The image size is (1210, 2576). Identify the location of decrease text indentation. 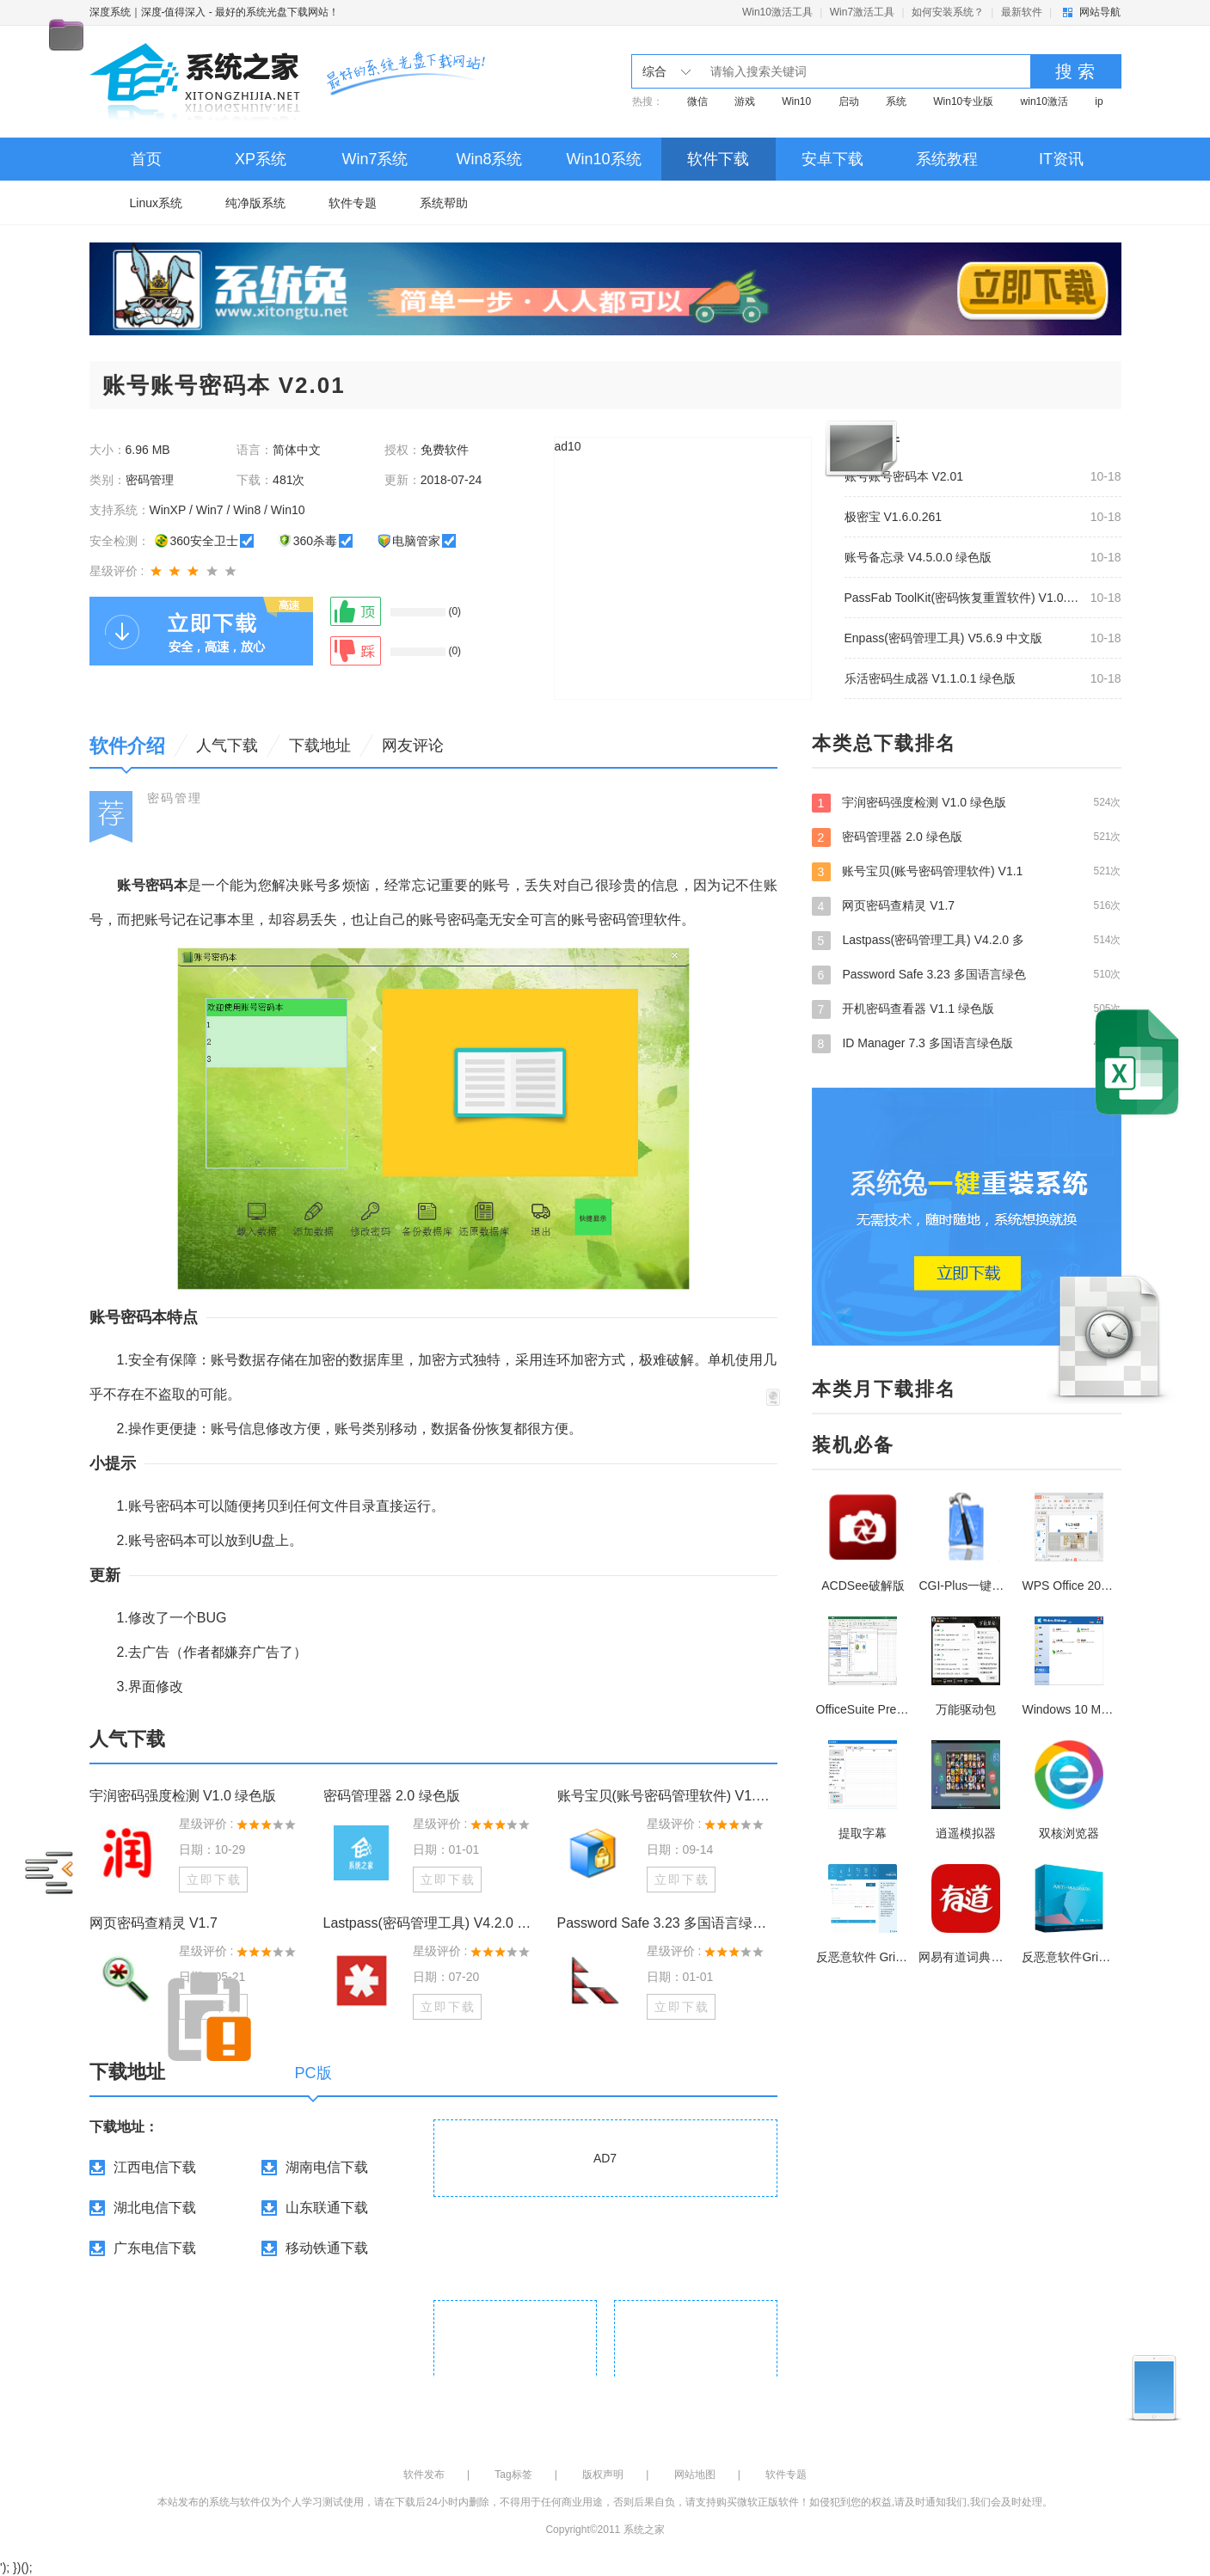
(49, 1874).